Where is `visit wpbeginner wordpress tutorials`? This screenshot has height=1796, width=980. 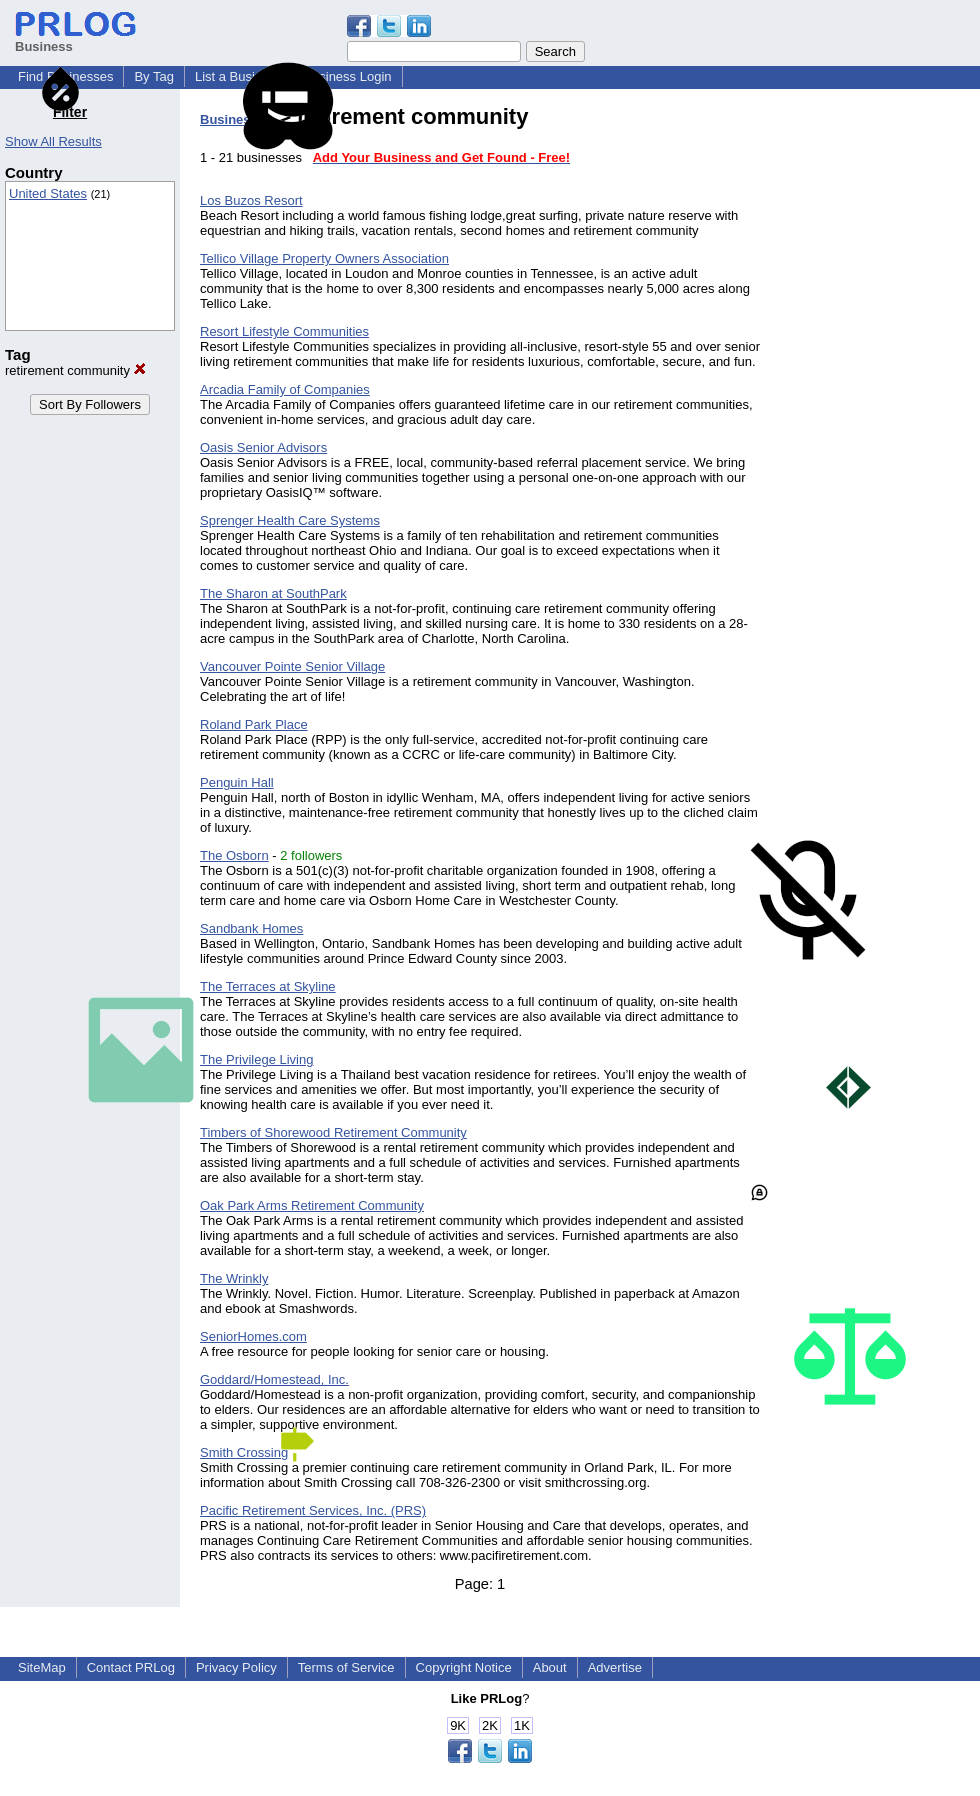
visit wpbeginner wordpress tutorials is located at coordinates (288, 106).